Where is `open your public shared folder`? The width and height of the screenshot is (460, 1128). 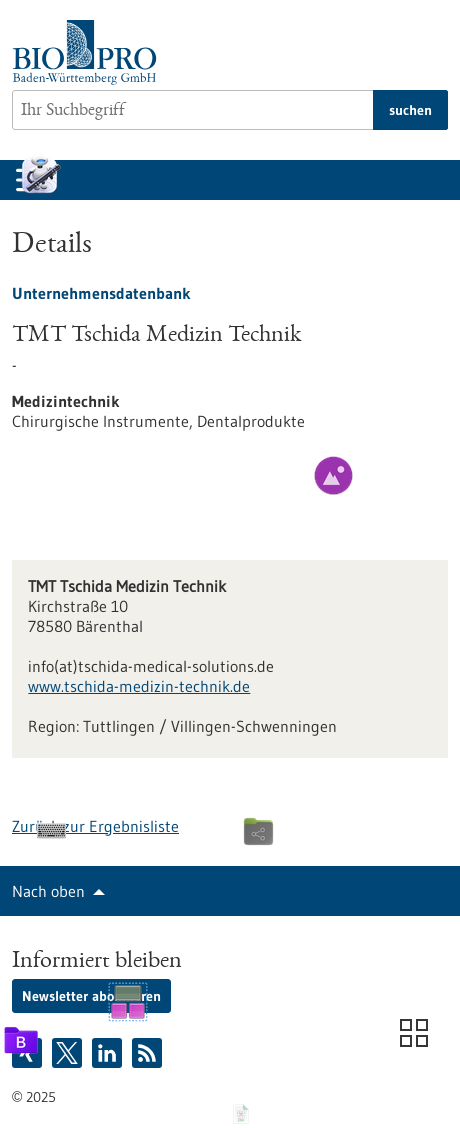
open your public shared folder is located at coordinates (258, 831).